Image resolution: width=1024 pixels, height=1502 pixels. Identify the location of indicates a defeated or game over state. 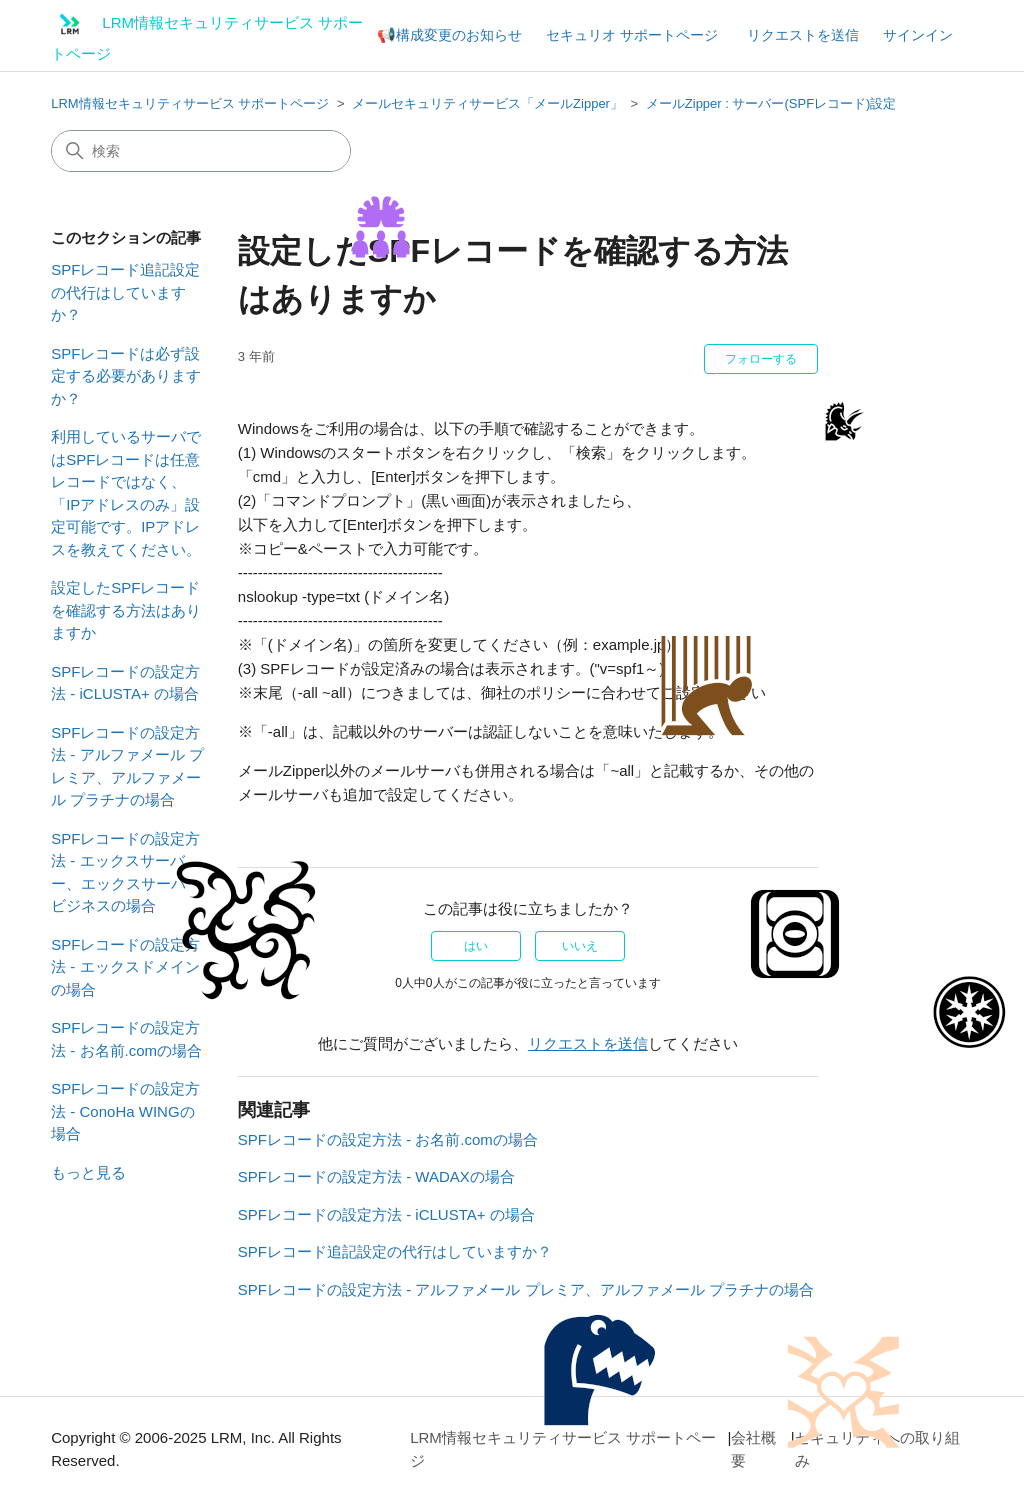
(705, 685).